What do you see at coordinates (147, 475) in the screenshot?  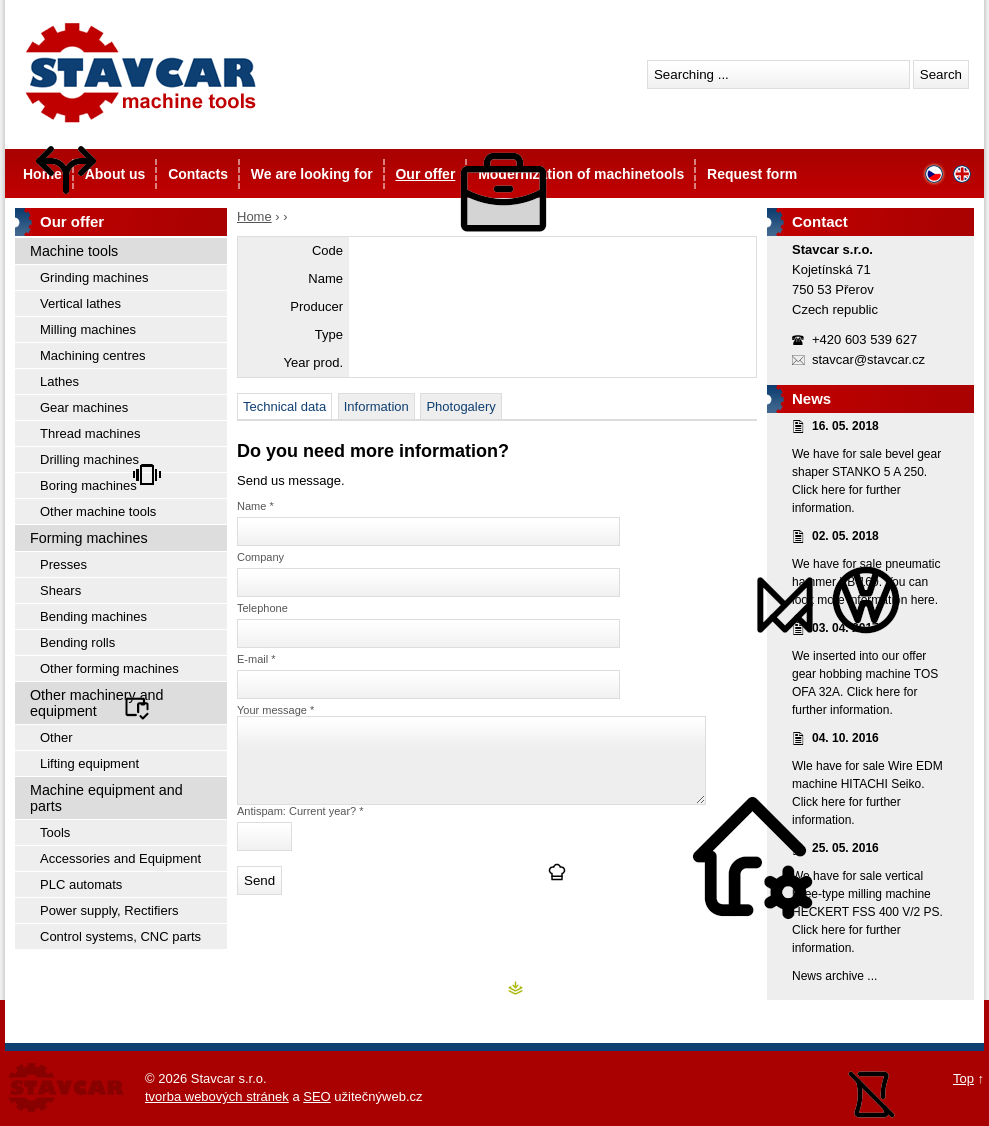 I see `toggle vibration mode on or off` at bounding box center [147, 475].